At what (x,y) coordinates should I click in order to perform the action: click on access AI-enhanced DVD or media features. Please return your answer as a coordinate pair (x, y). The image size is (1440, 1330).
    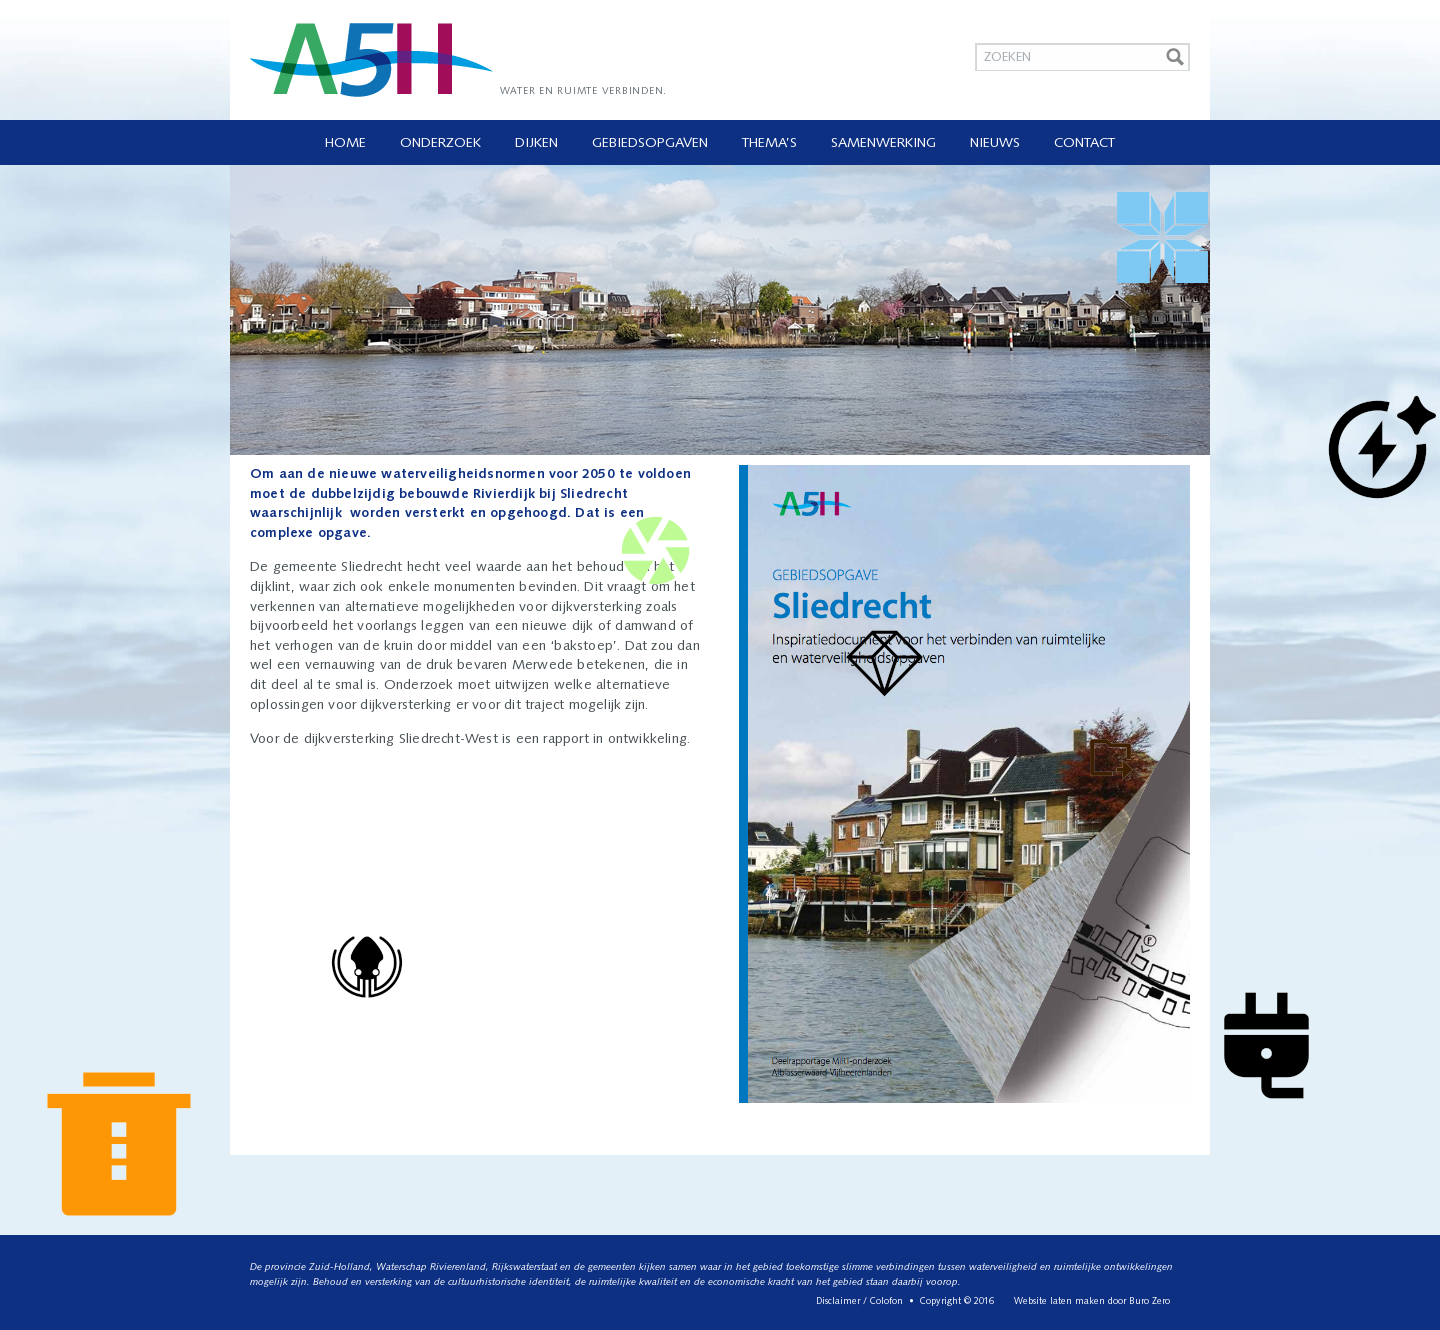
    Looking at the image, I should click on (1377, 449).